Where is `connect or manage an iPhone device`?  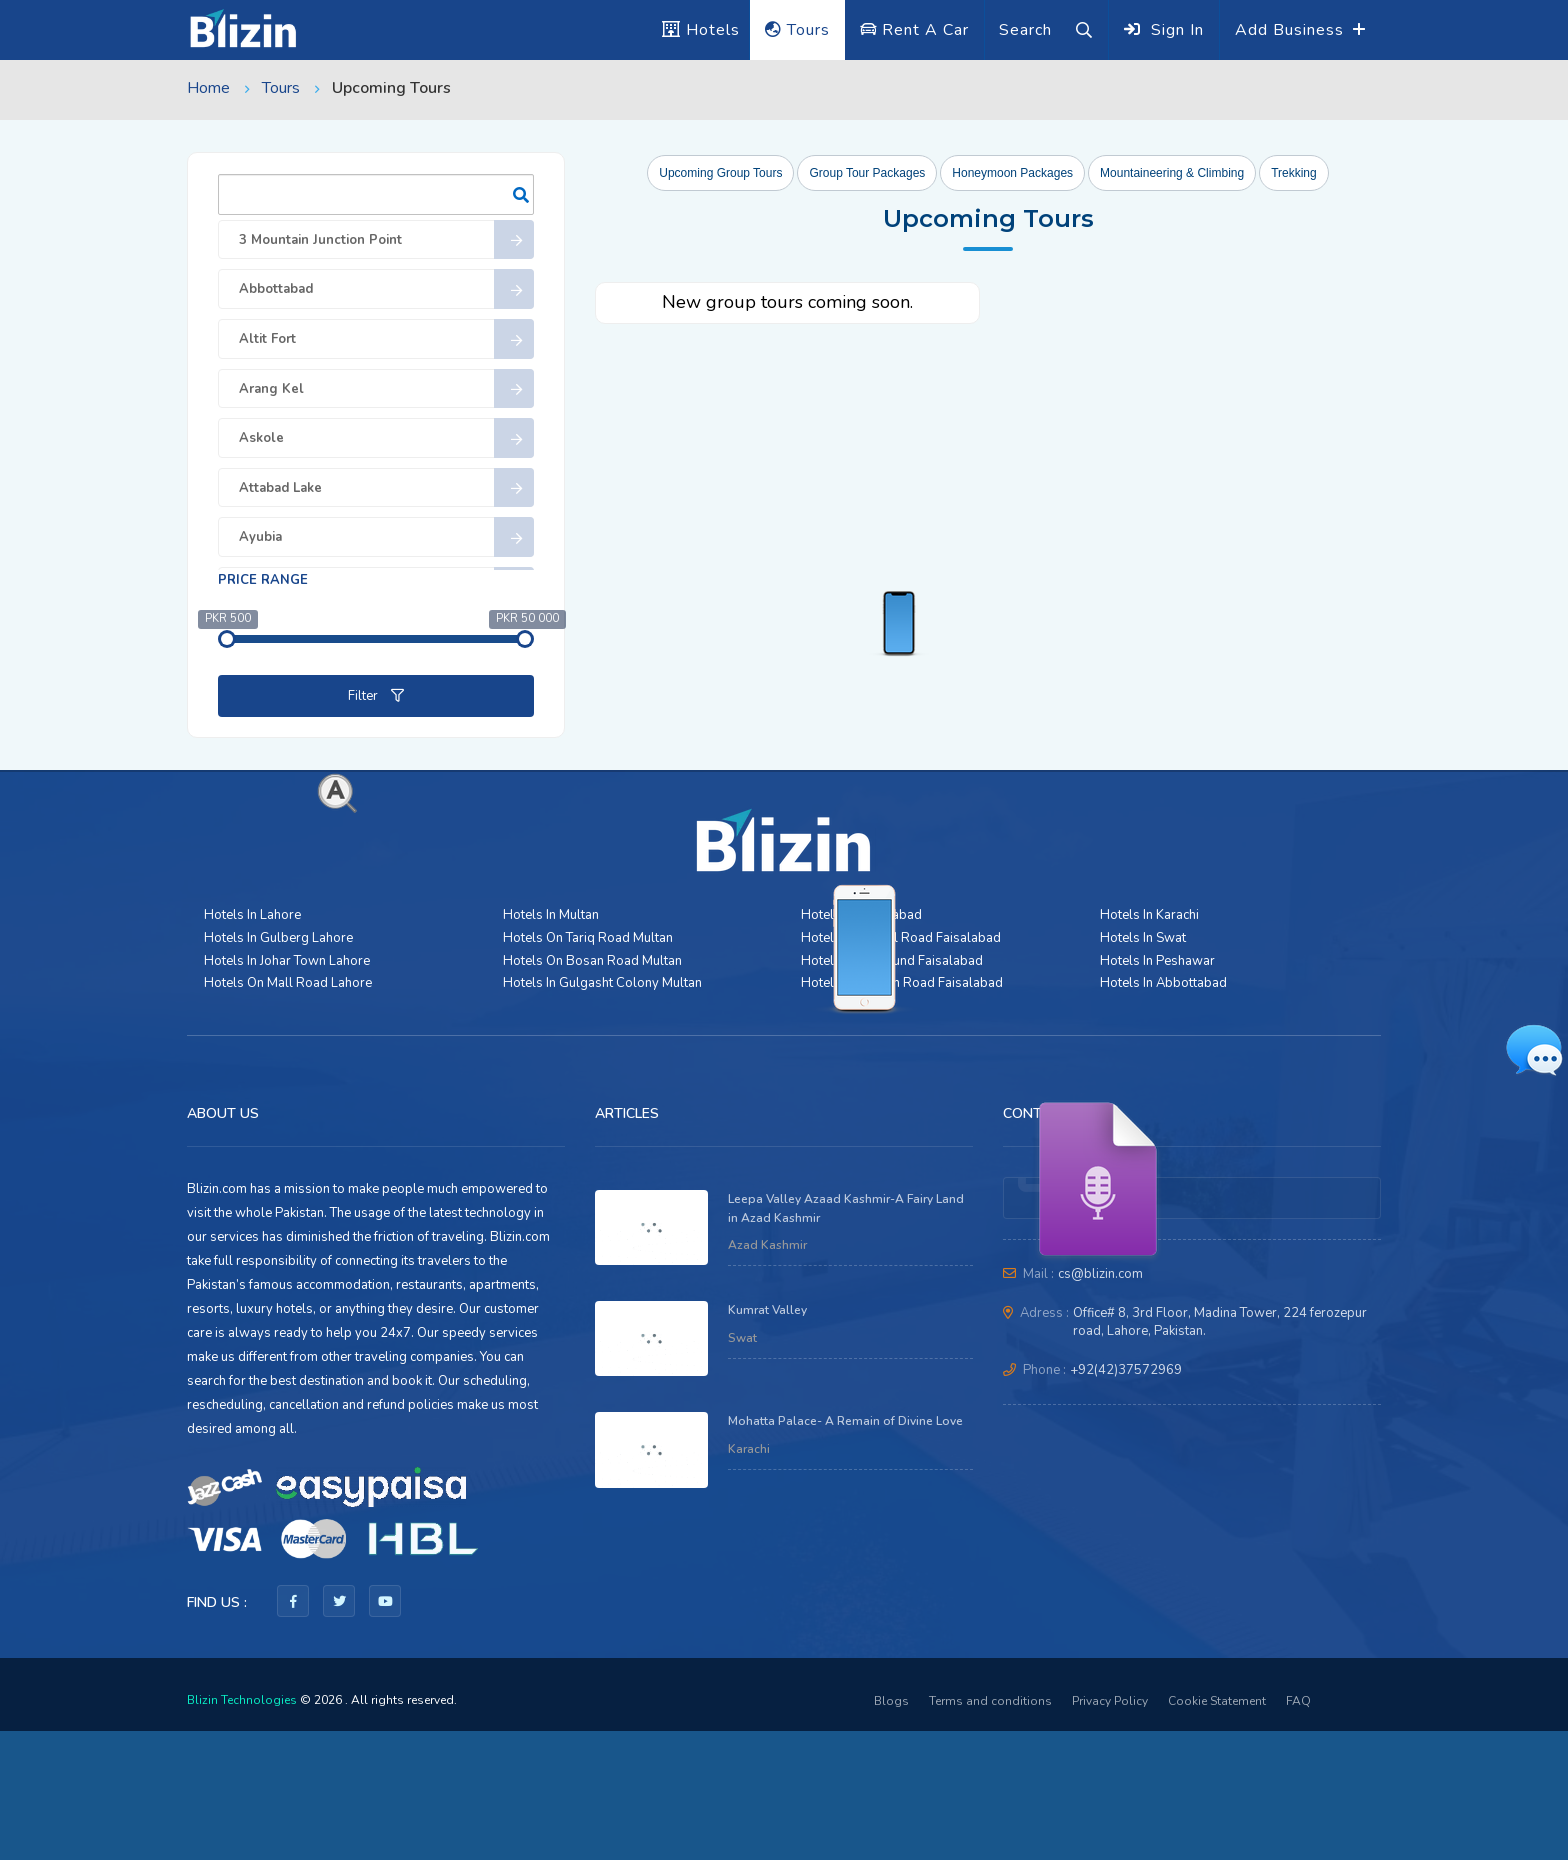
connect or manage an iPhone device is located at coordinates (864, 949).